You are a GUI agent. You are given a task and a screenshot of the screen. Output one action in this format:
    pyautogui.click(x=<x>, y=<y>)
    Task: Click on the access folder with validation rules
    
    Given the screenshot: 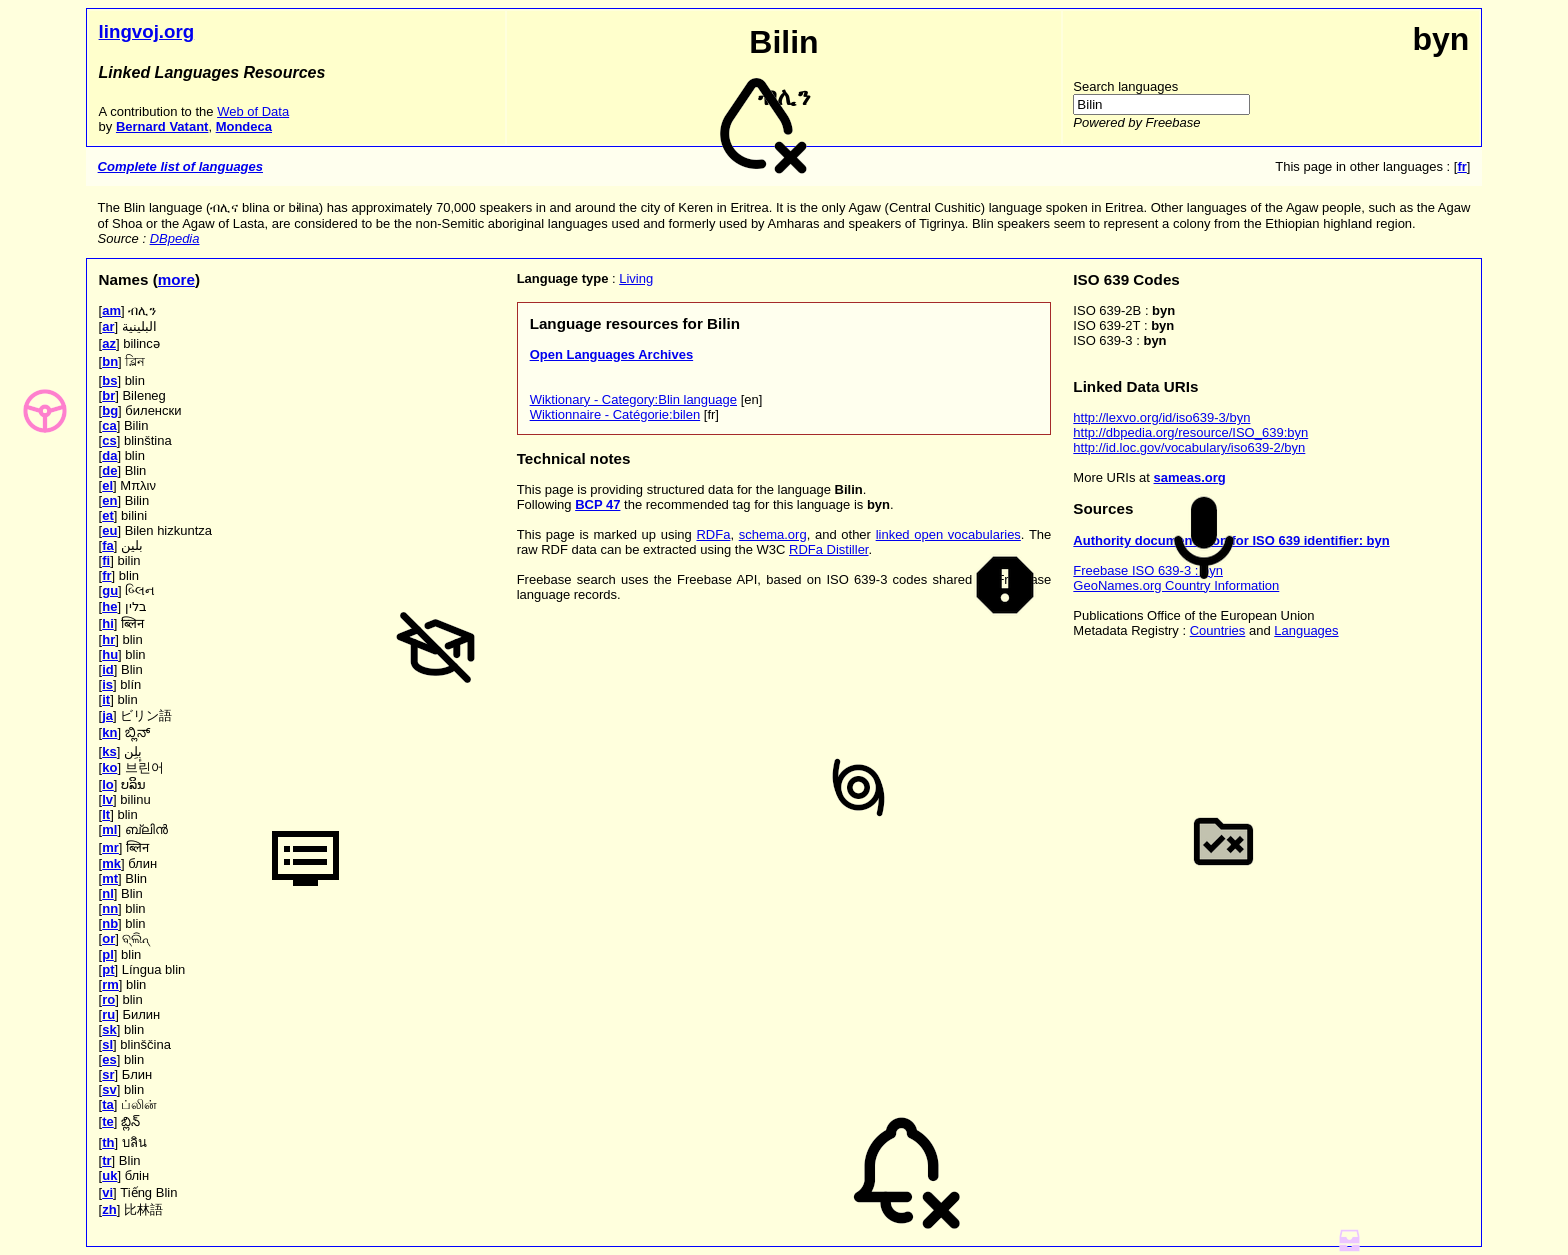 What is the action you would take?
    pyautogui.click(x=1223, y=841)
    